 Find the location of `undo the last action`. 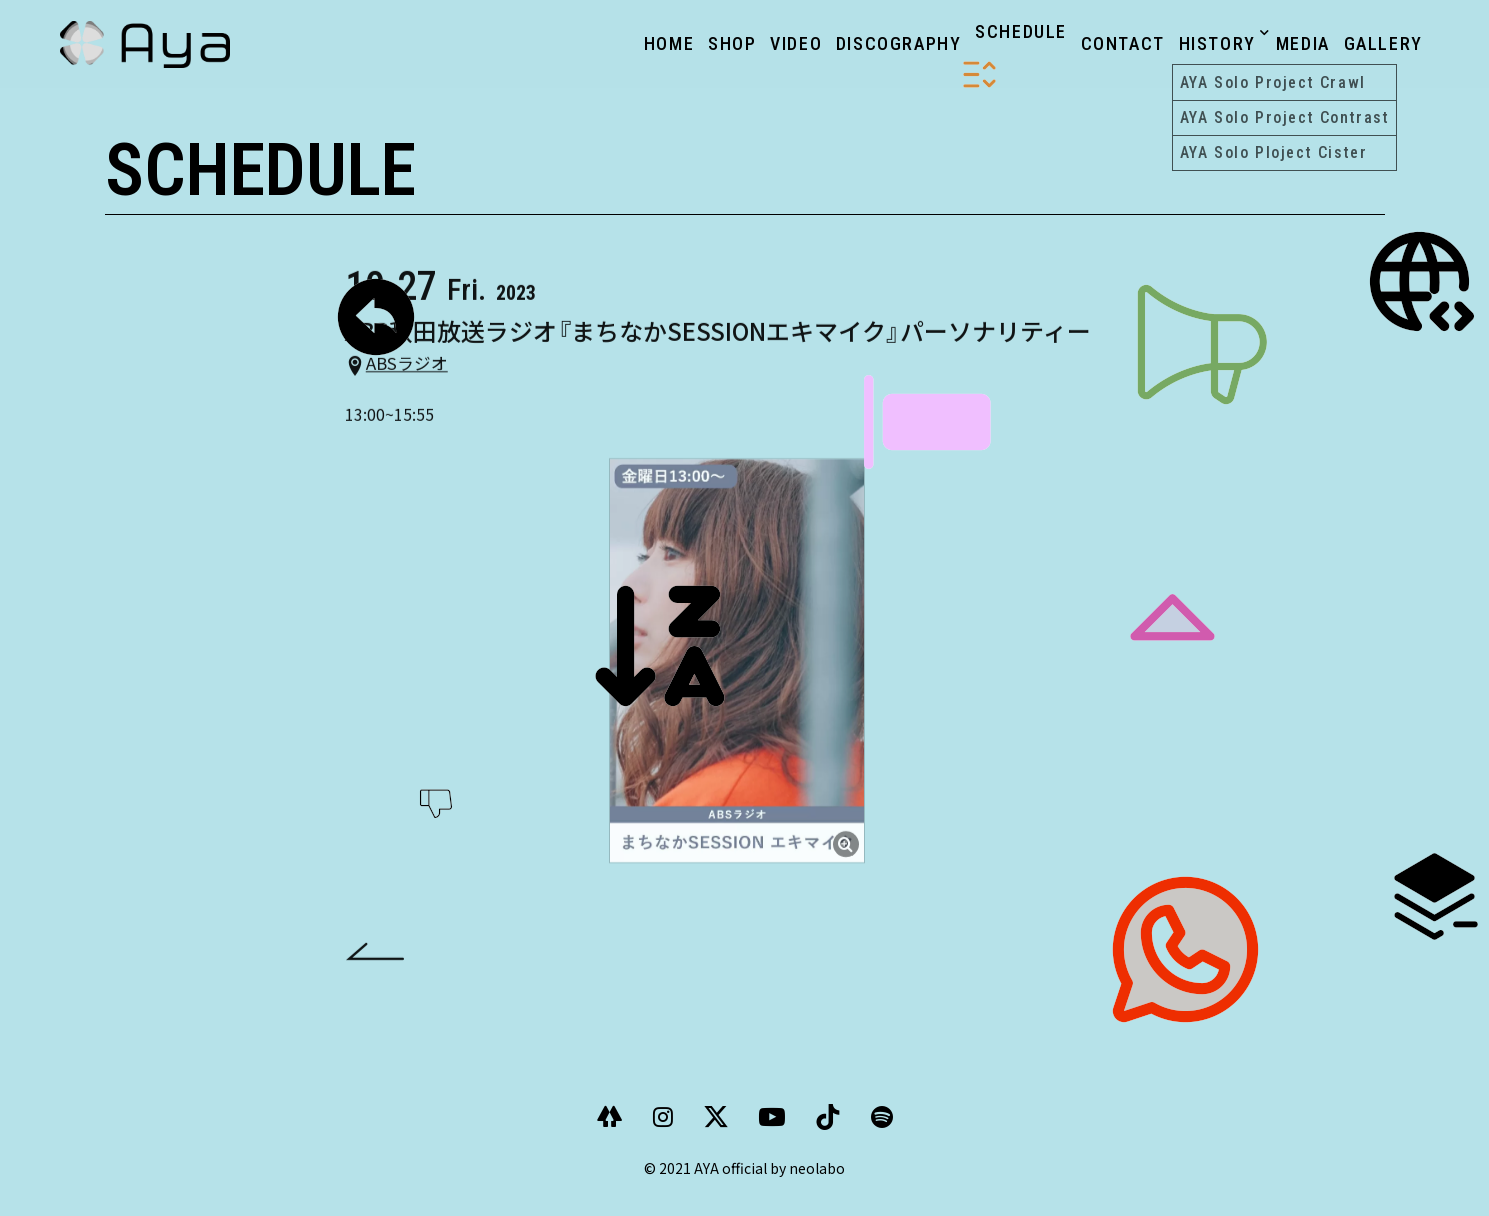

undo the last action is located at coordinates (376, 317).